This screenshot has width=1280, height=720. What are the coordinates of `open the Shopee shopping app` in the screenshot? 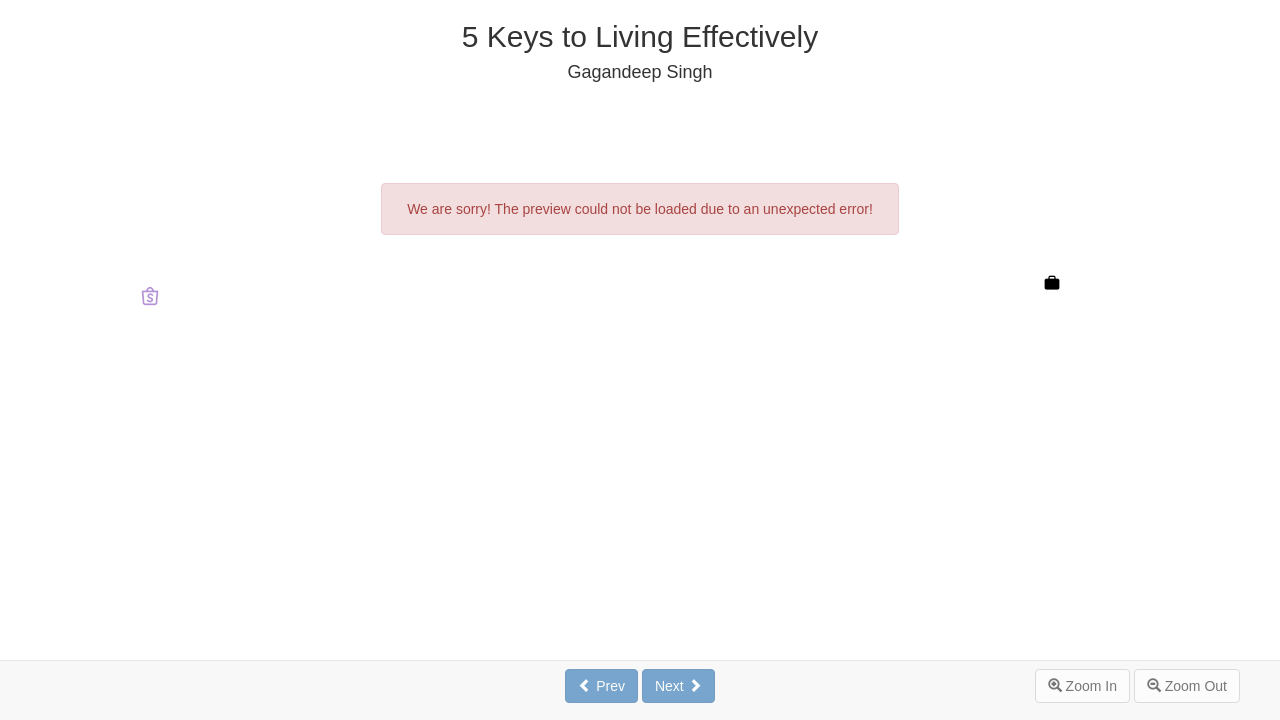 It's located at (150, 296).